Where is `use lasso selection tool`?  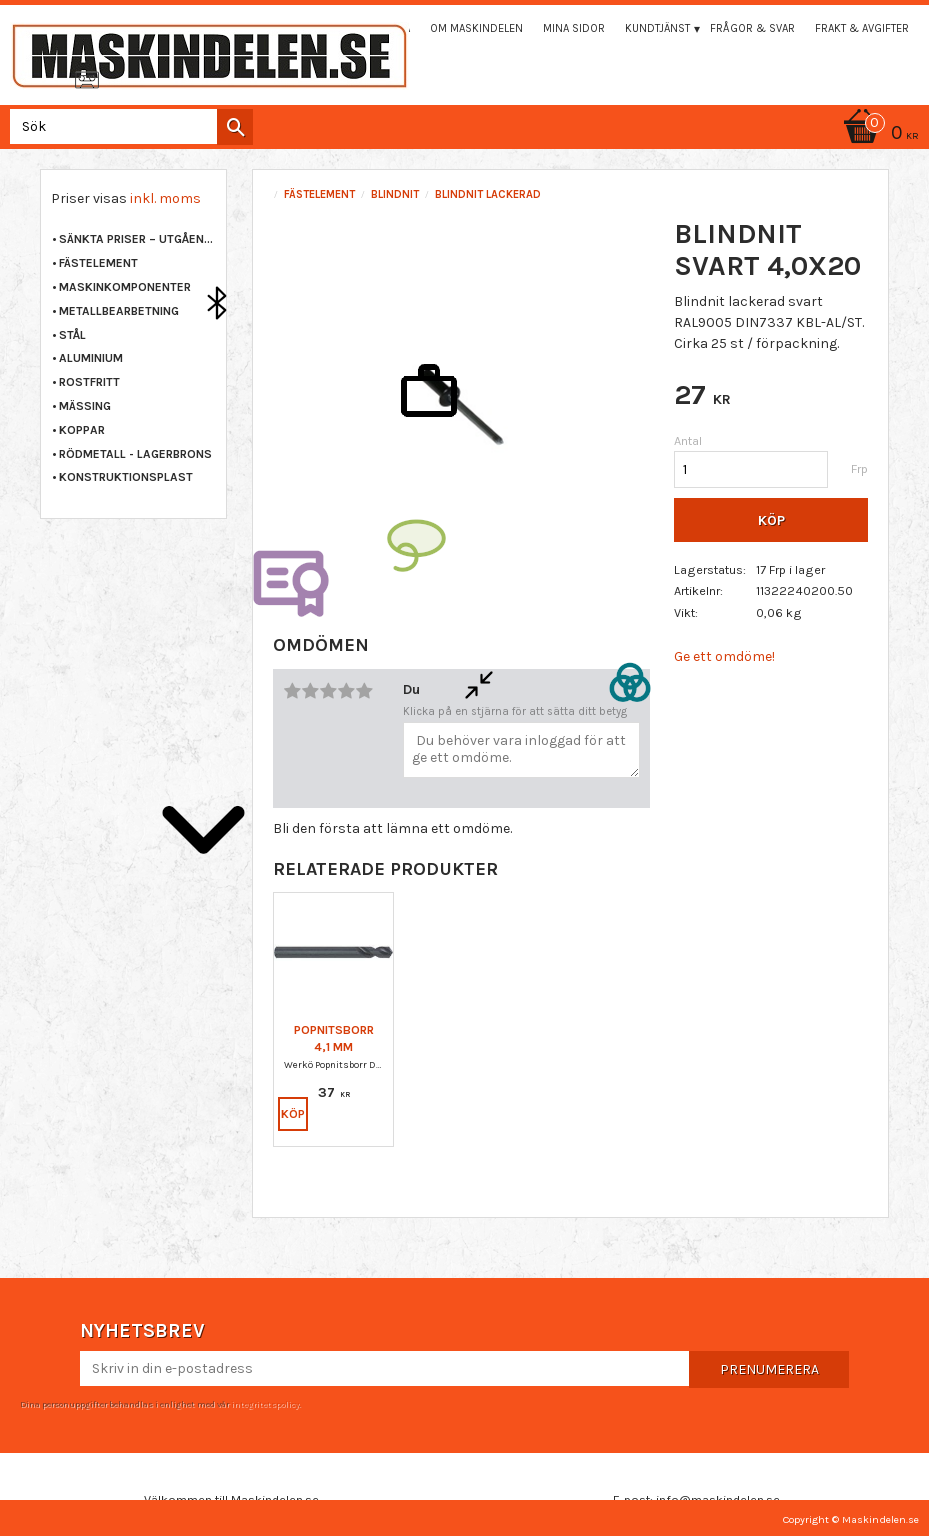 use lasso selection tool is located at coordinates (416, 542).